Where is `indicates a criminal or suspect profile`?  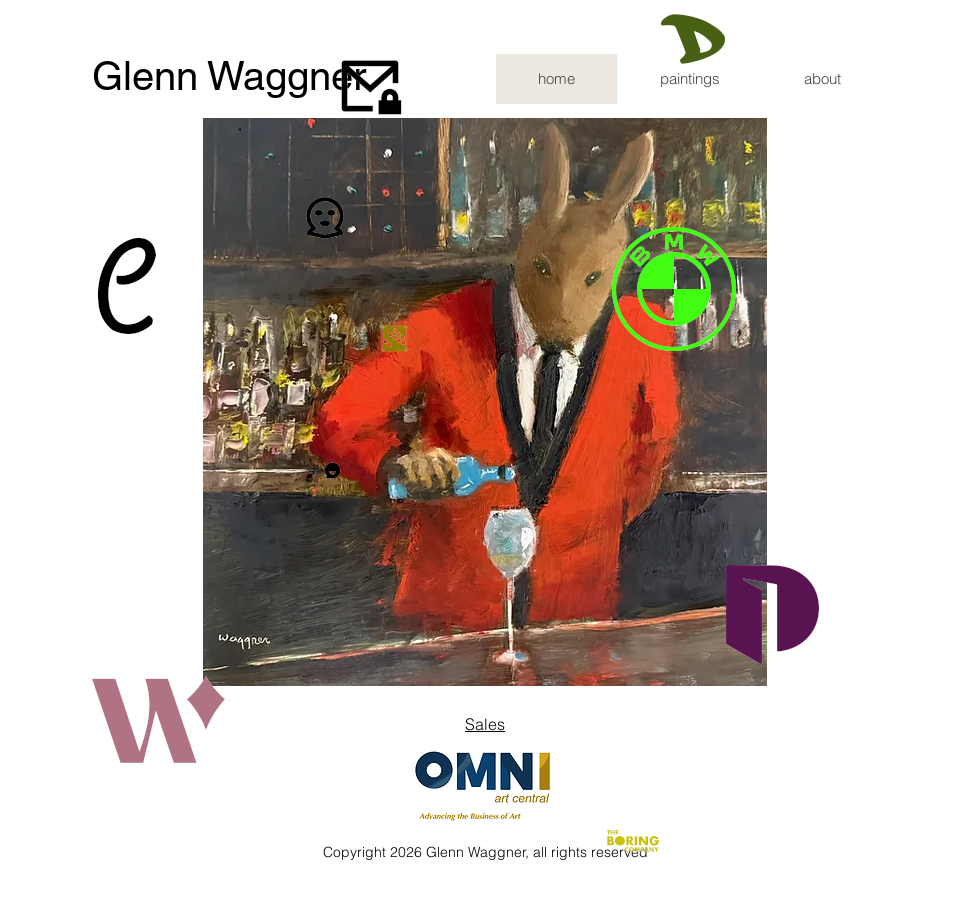
indicates a criminal or suspect profile is located at coordinates (325, 218).